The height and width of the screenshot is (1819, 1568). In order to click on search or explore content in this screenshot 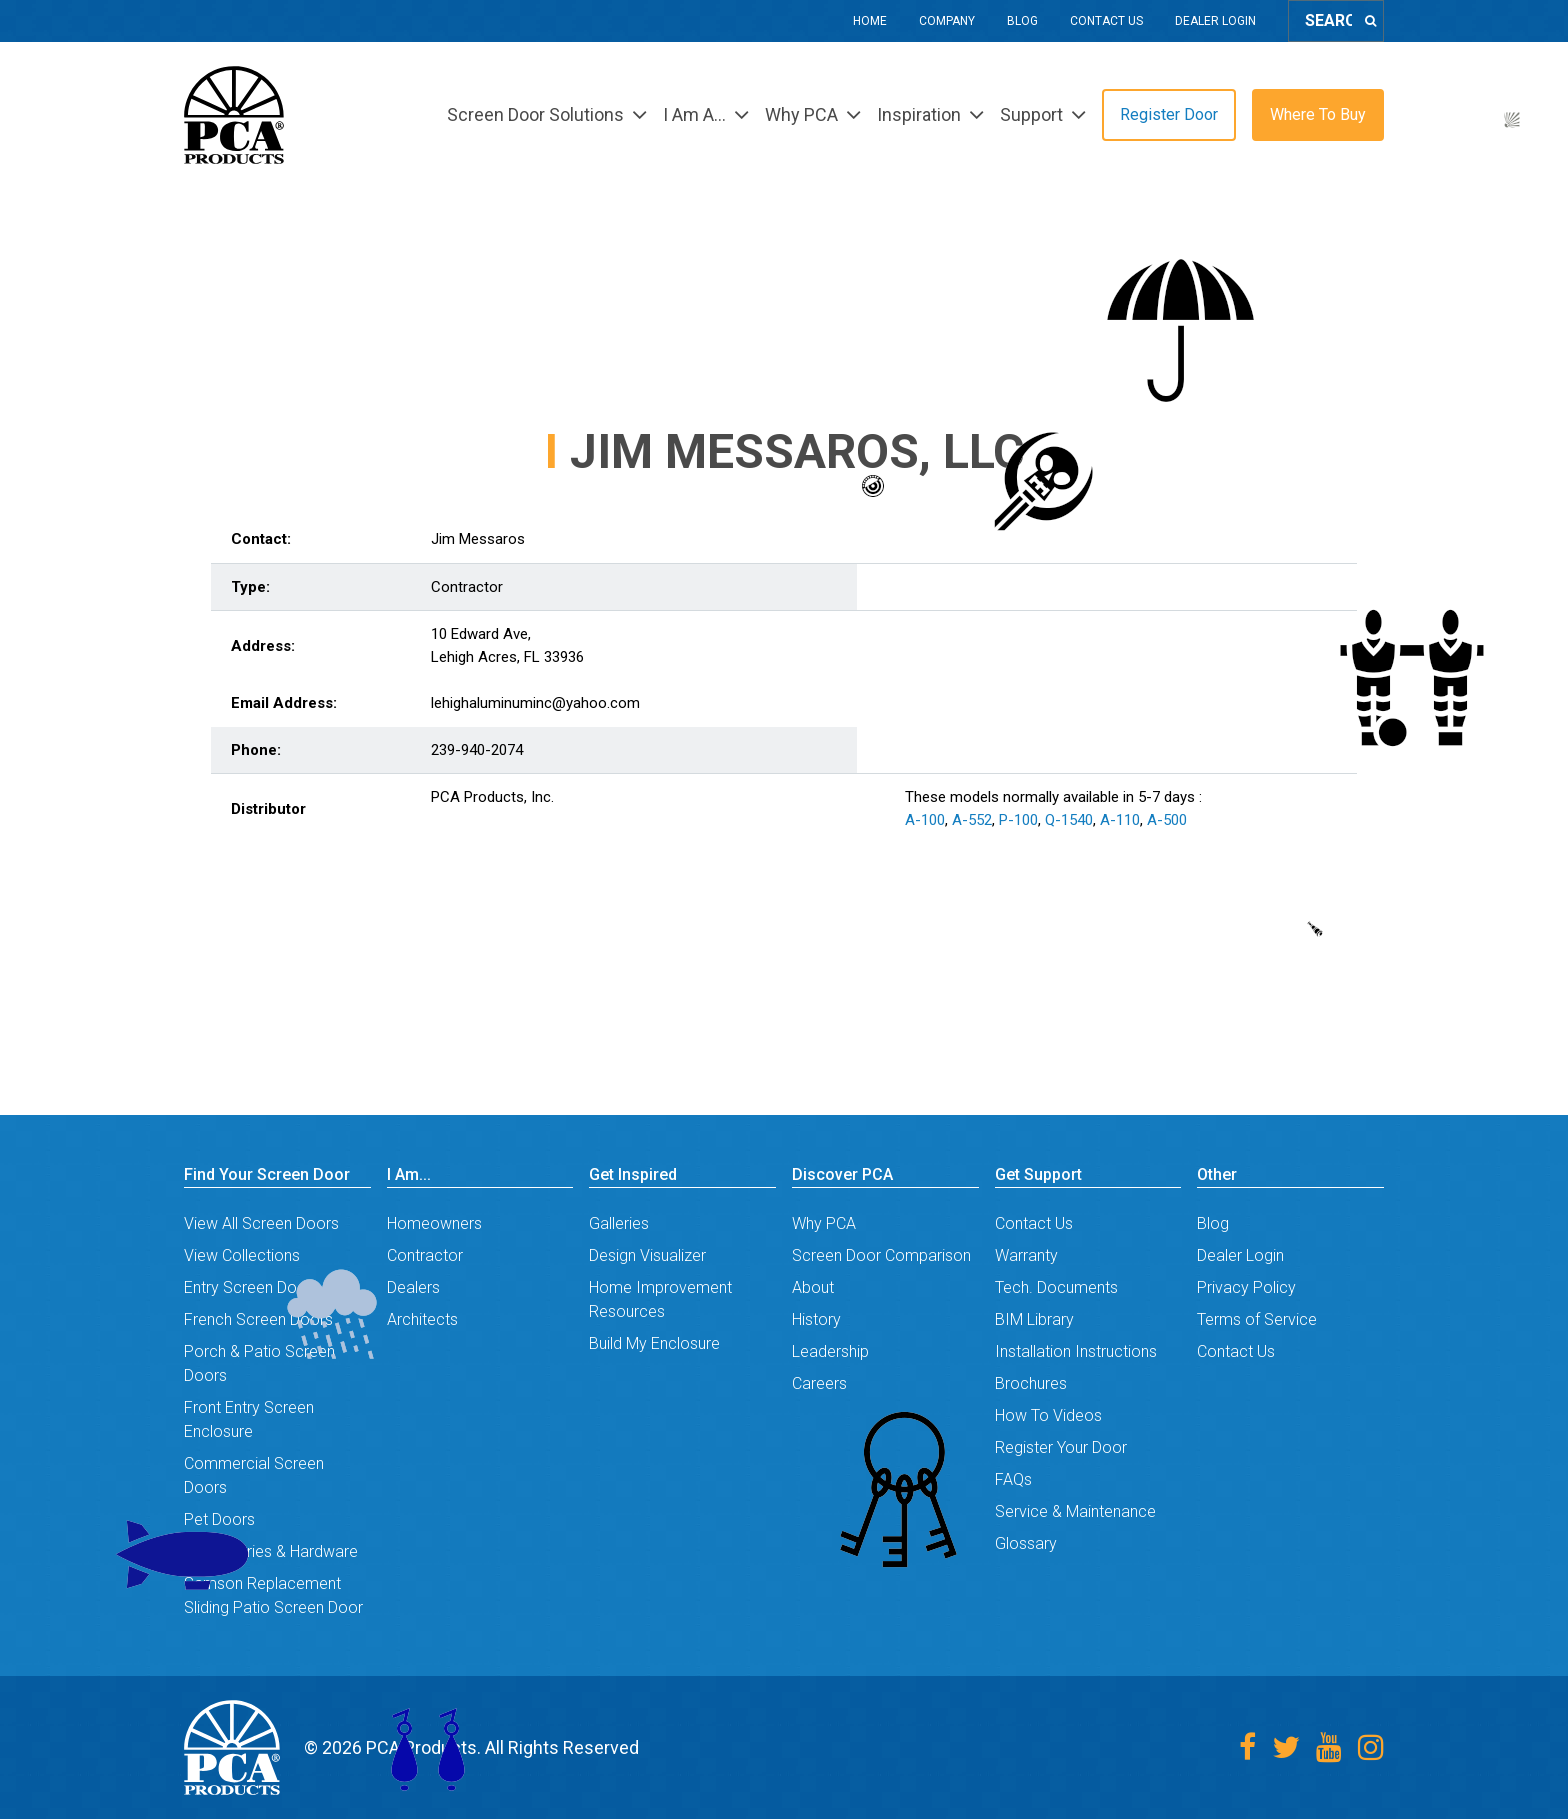, I will do `click(1315, 929)`.